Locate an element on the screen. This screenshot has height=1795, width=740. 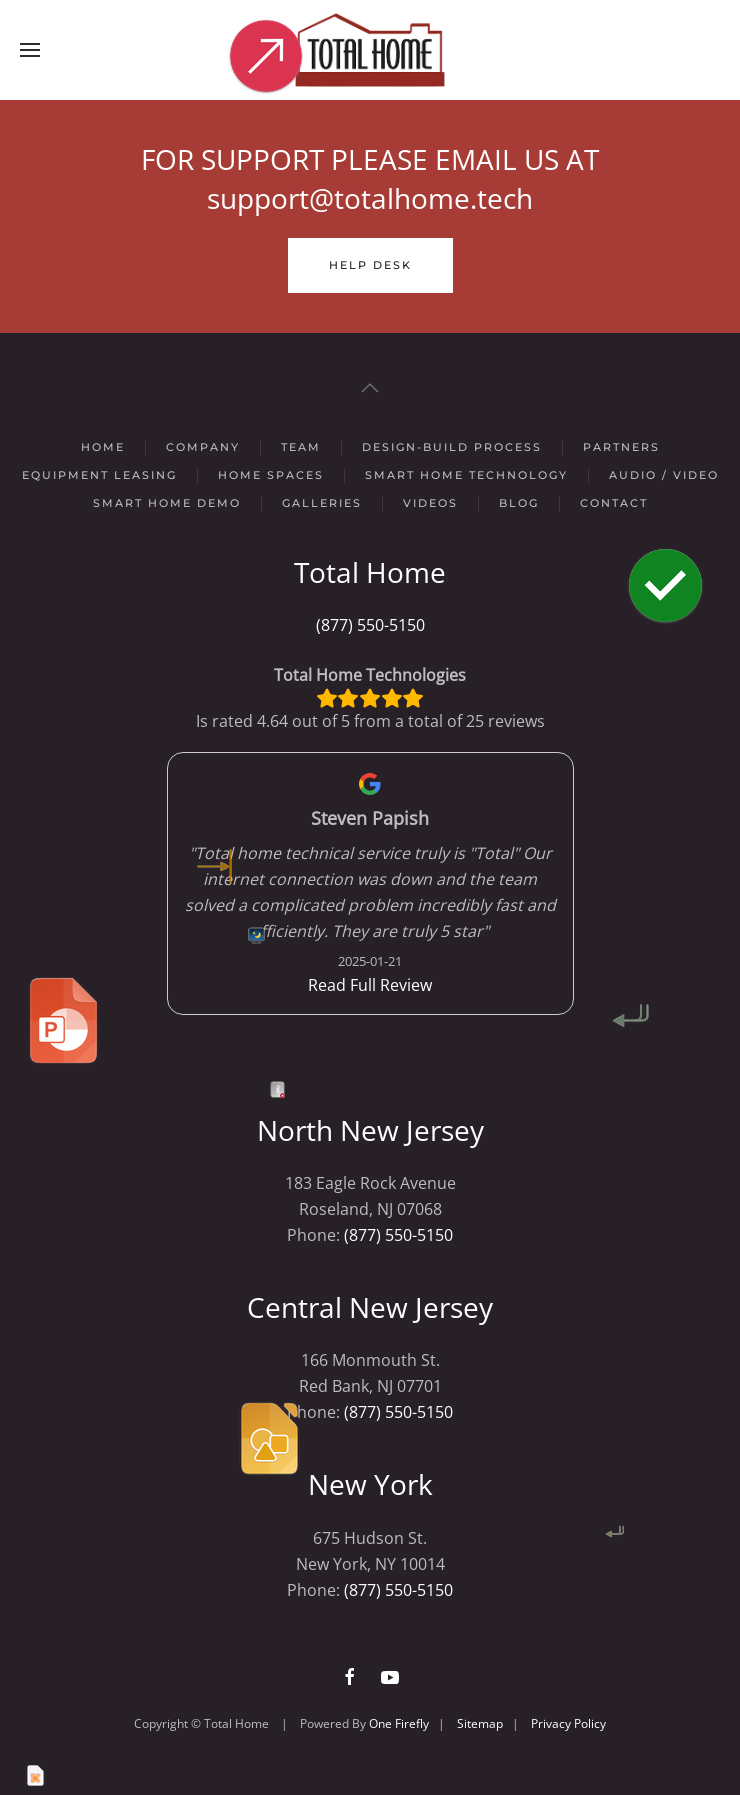
reply to all recipients of an email is located at coordinates (614, 1531).